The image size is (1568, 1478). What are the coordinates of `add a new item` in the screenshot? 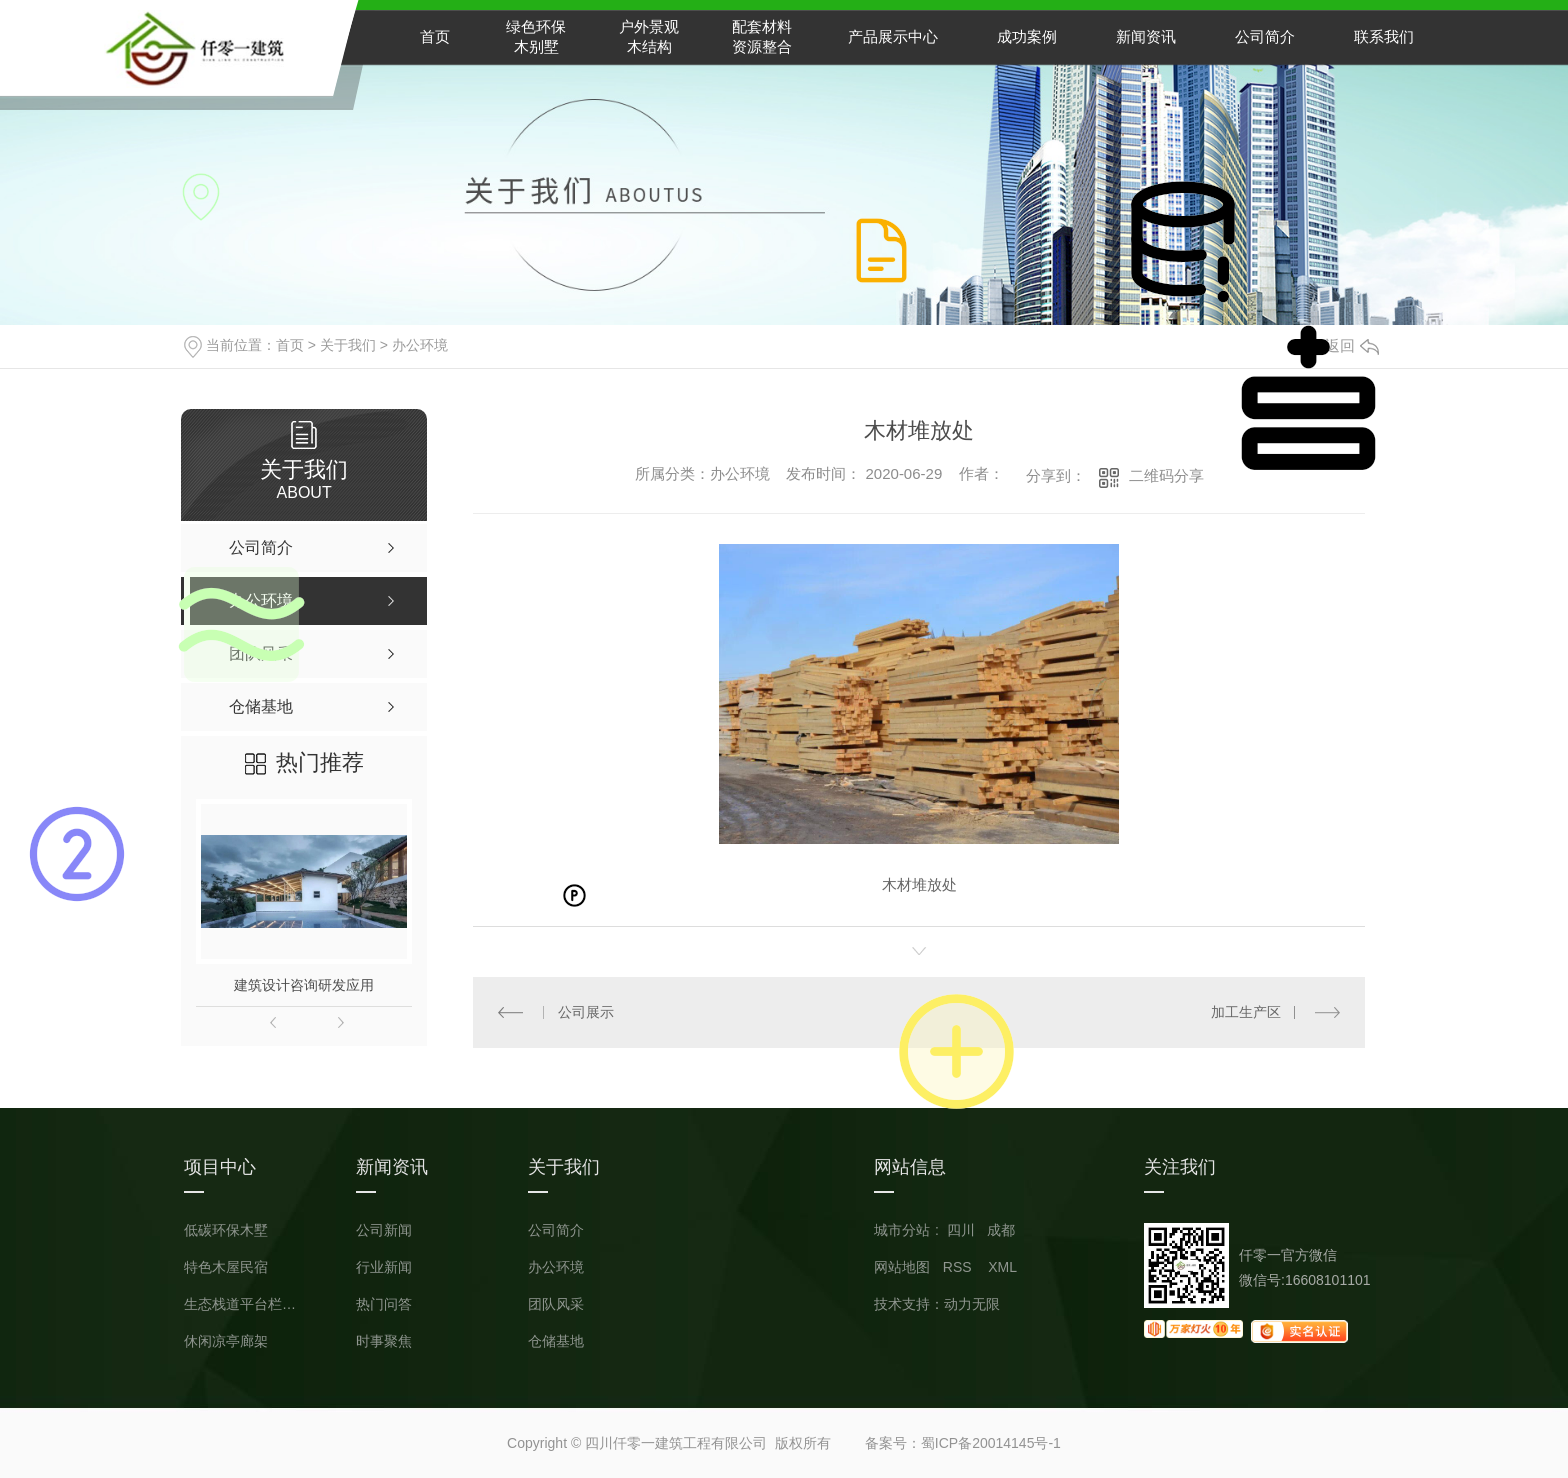 It's located at (956, 1051).